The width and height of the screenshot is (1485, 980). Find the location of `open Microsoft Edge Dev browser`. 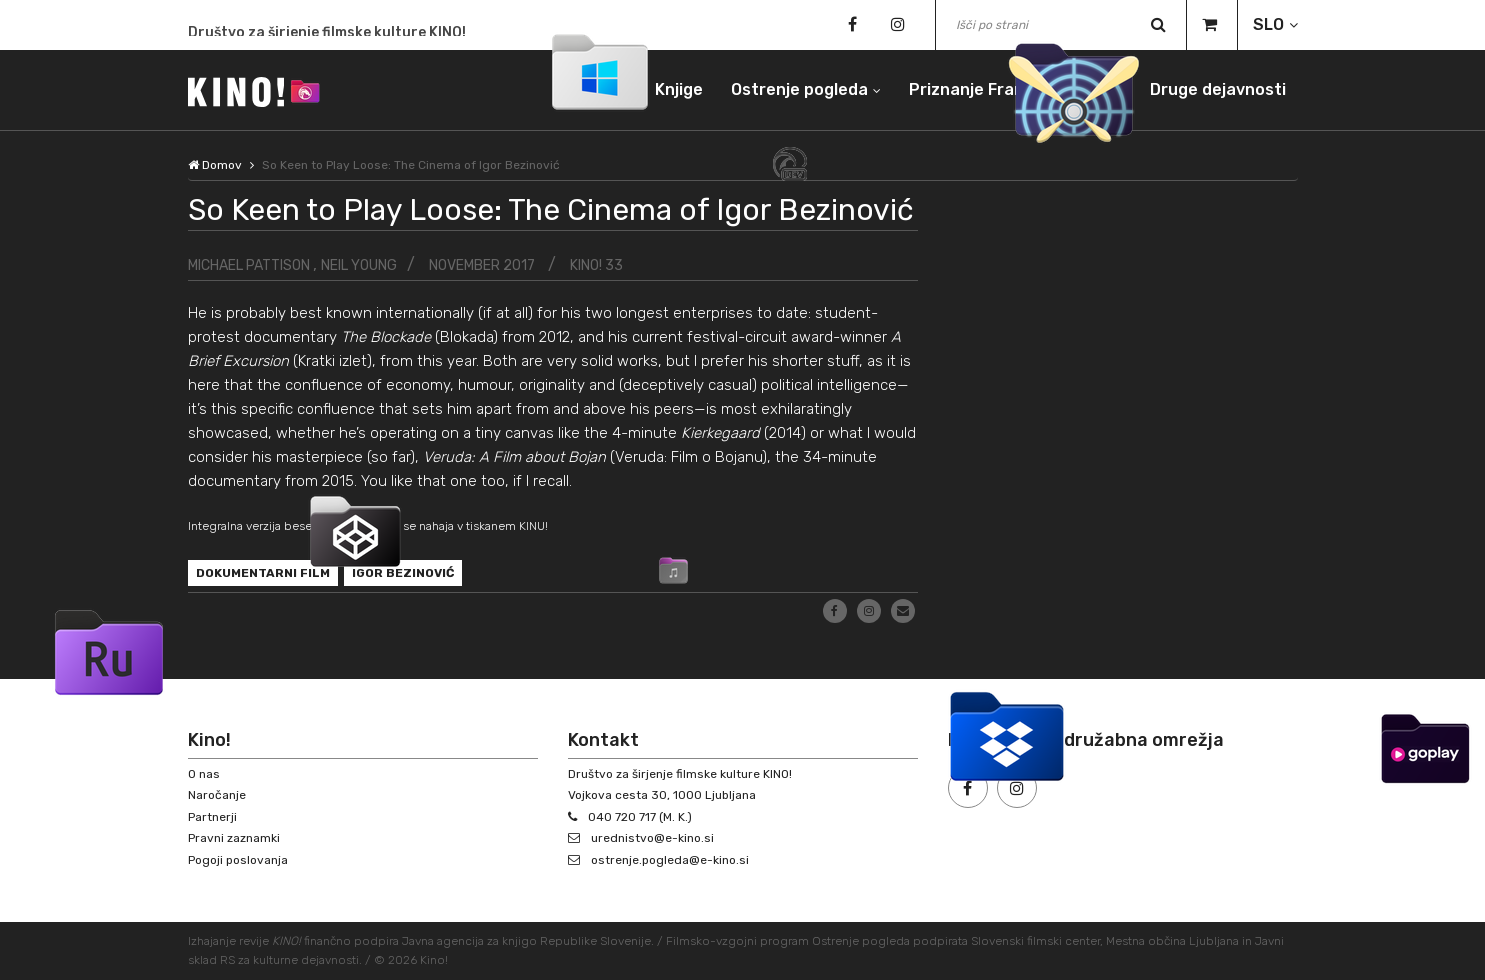

open Microsoft Edge Dev browser is located at coordinates (790, 164).